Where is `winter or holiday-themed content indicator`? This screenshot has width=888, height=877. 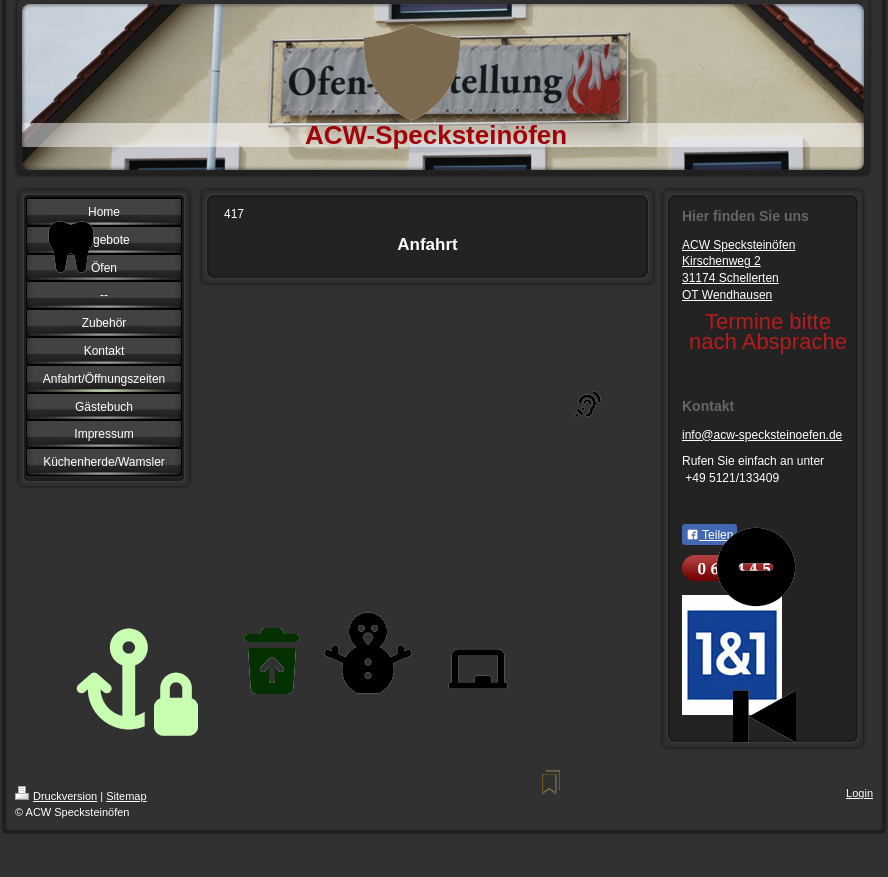 winter or holiday-themed content indicator is located at coordinates (368, 653).